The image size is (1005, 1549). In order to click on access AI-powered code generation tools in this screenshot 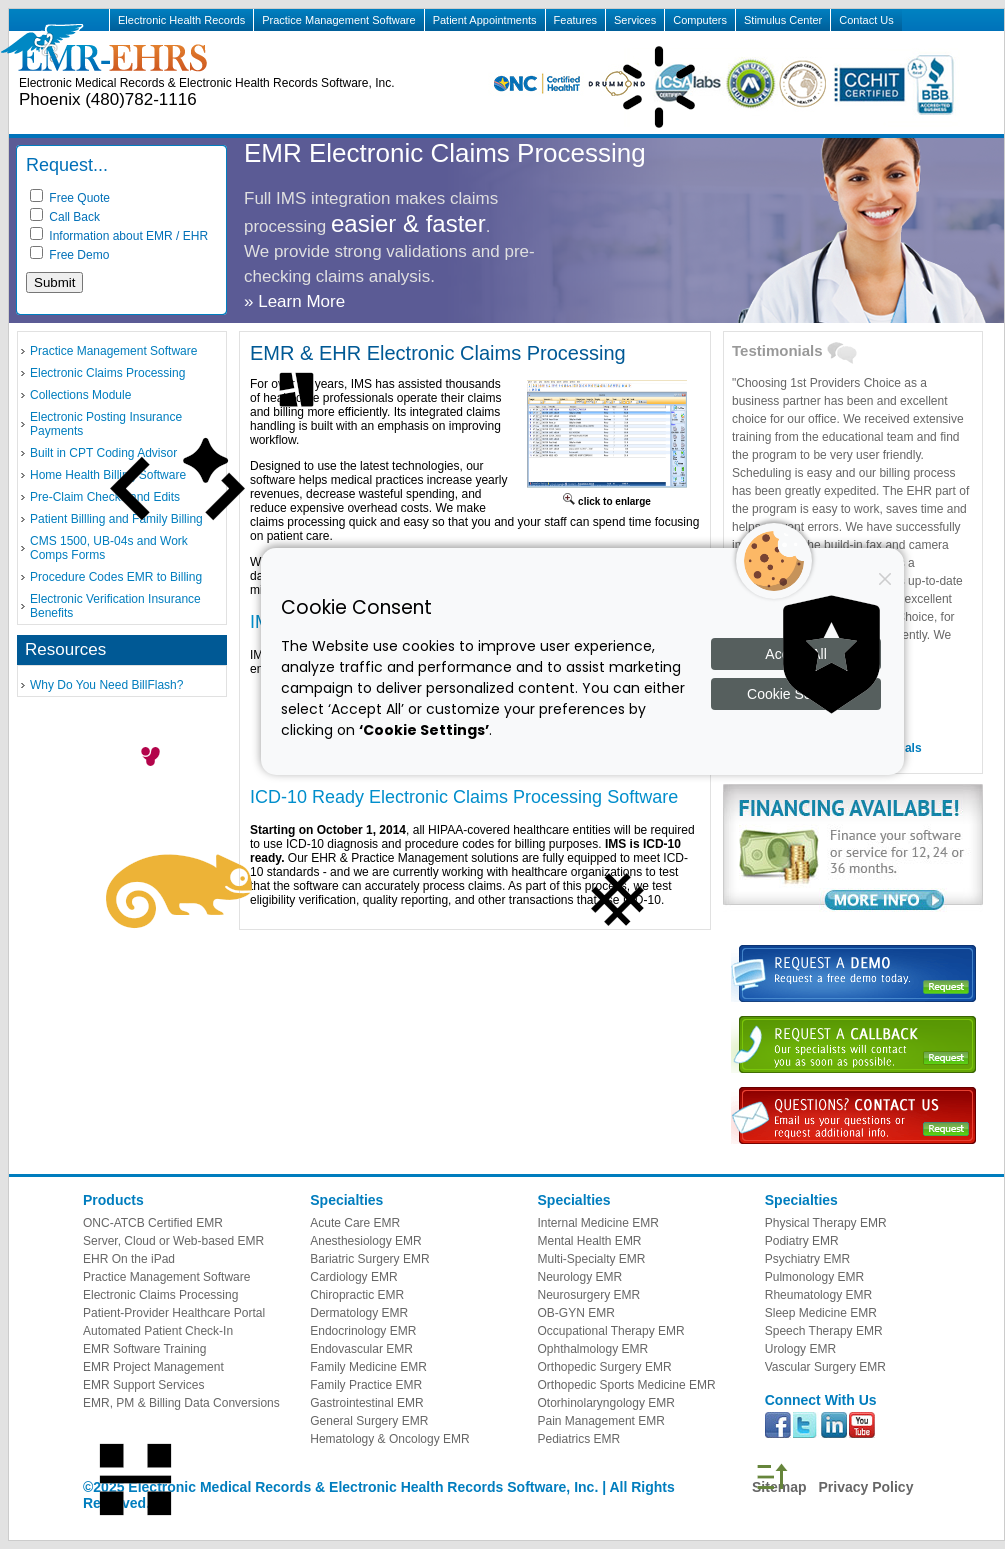, I will do `click(177, 488)`.